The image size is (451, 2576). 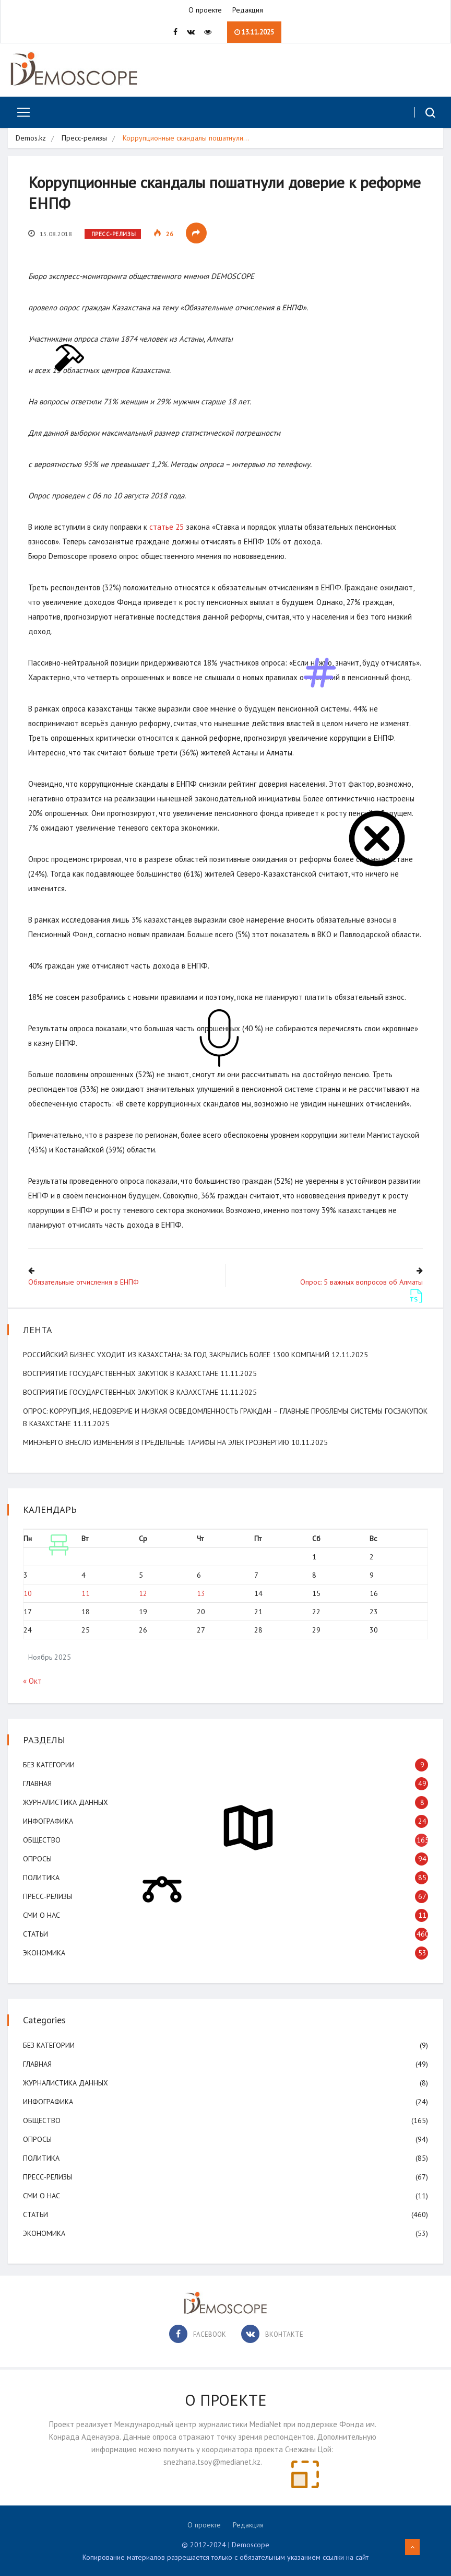 I want to click on select seating or furniture options, so click(x=58, y=1545).